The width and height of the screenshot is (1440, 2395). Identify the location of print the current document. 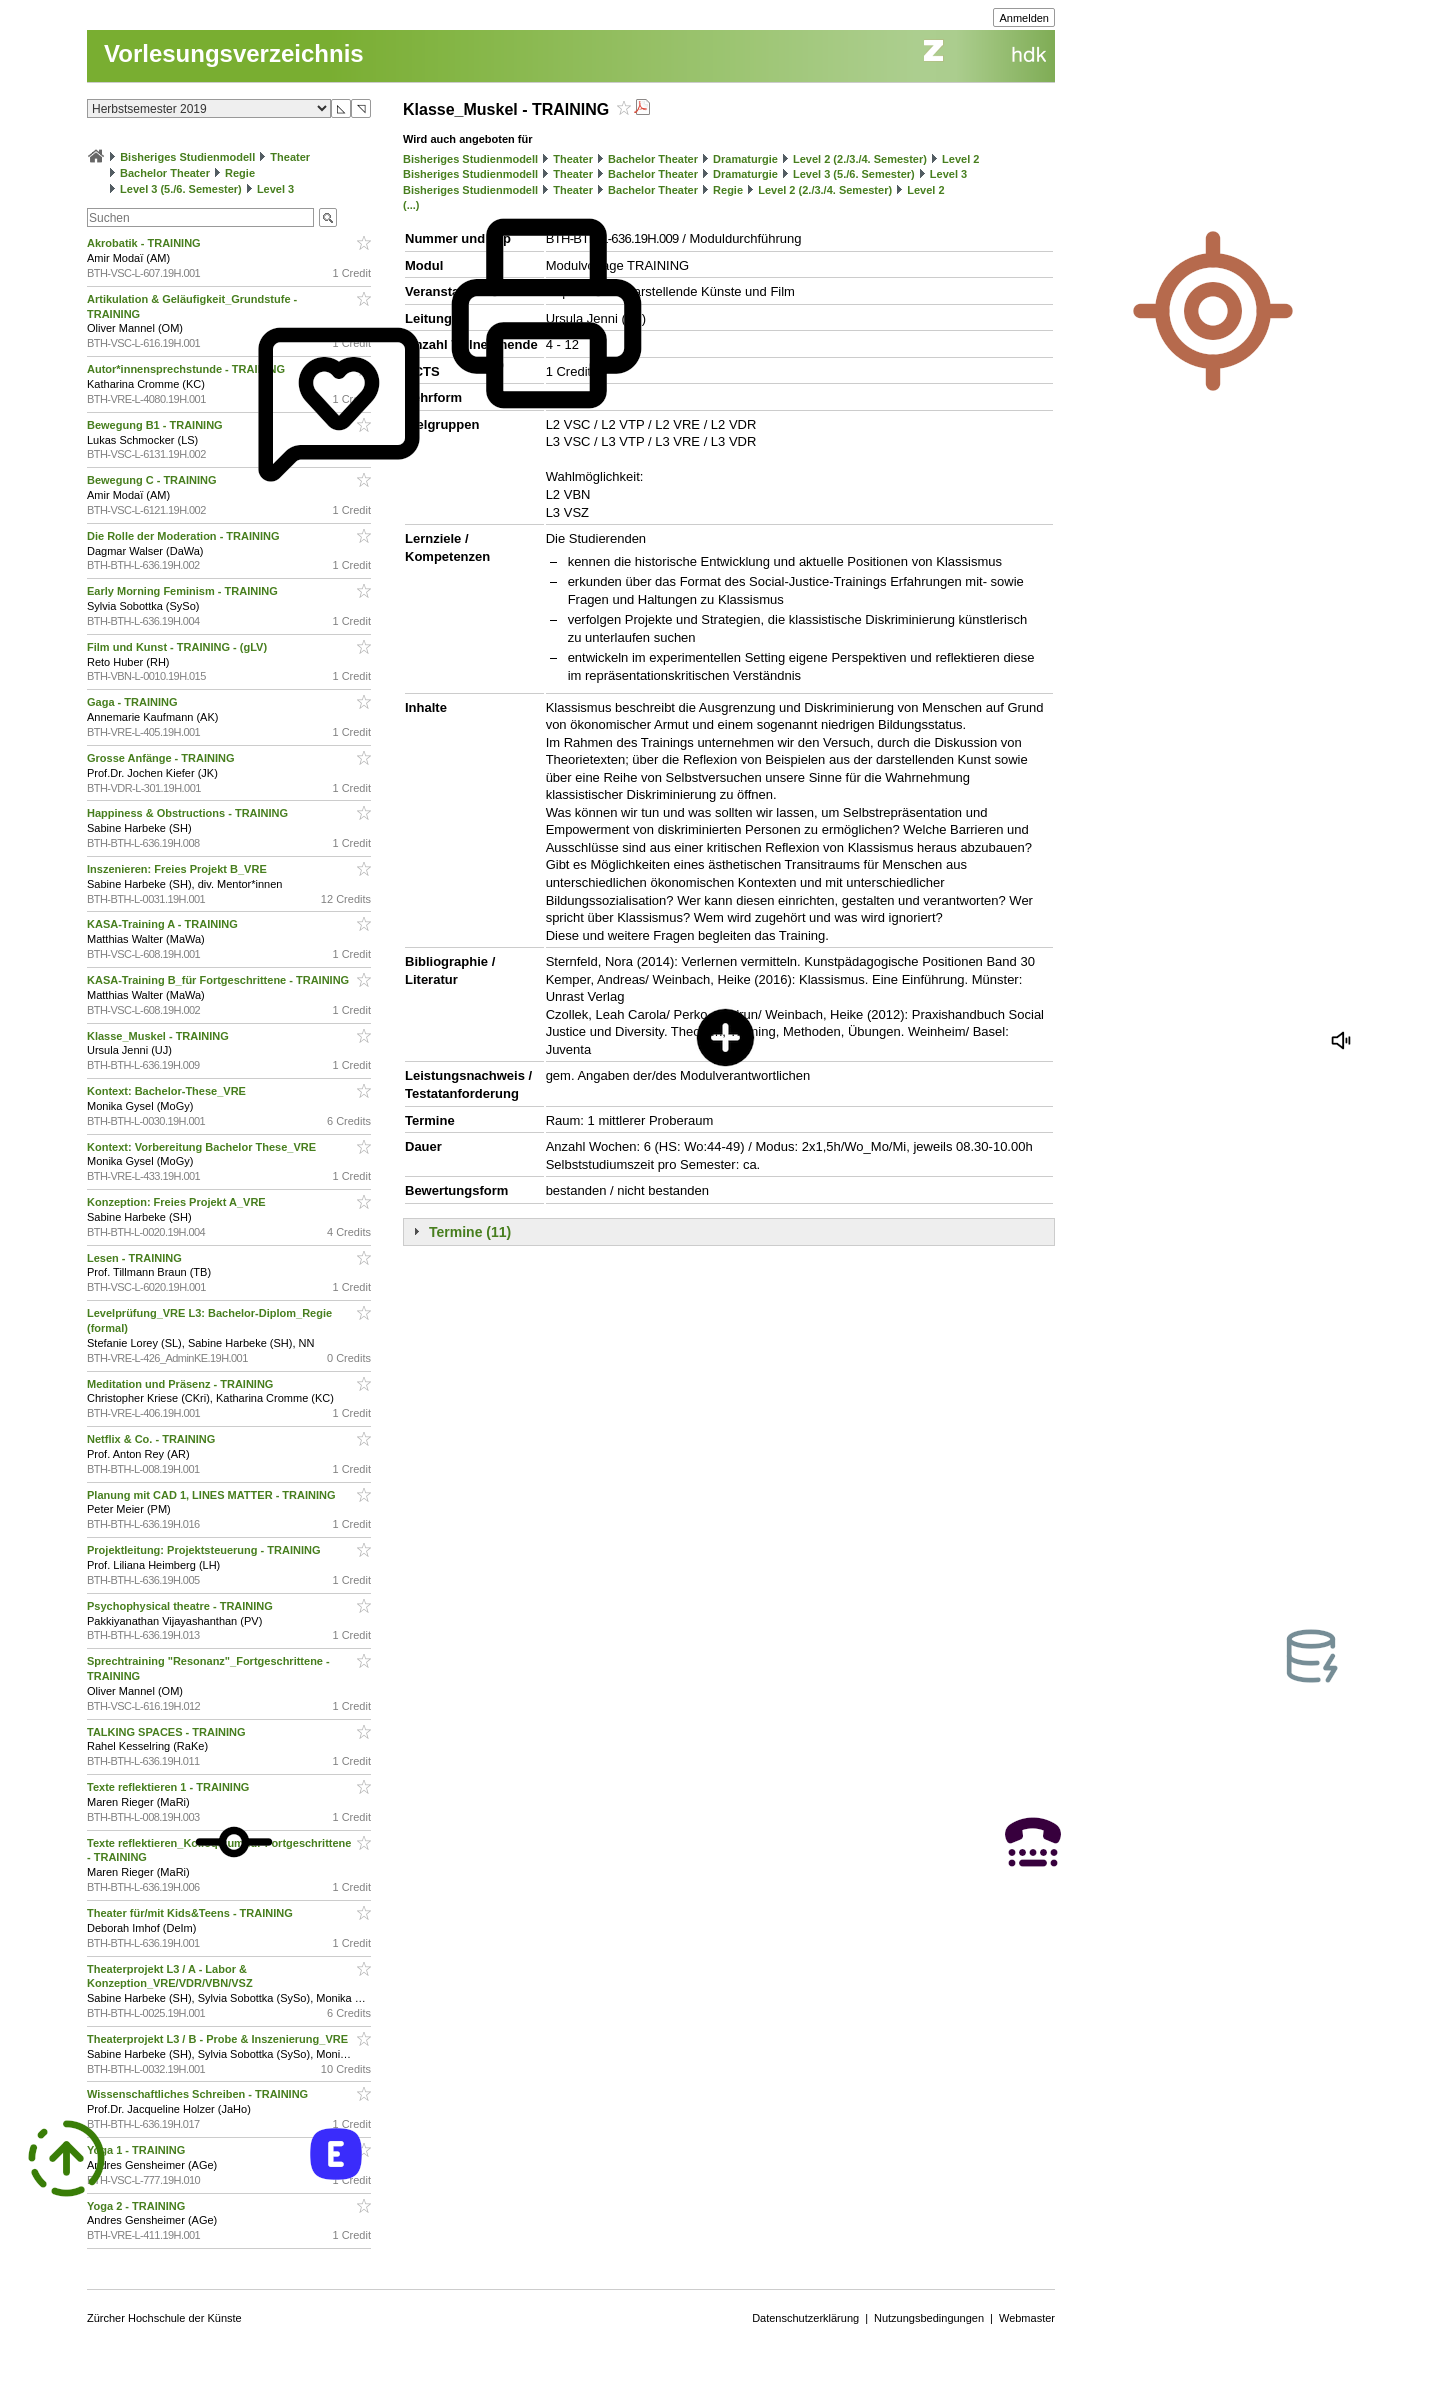
(546, 313).